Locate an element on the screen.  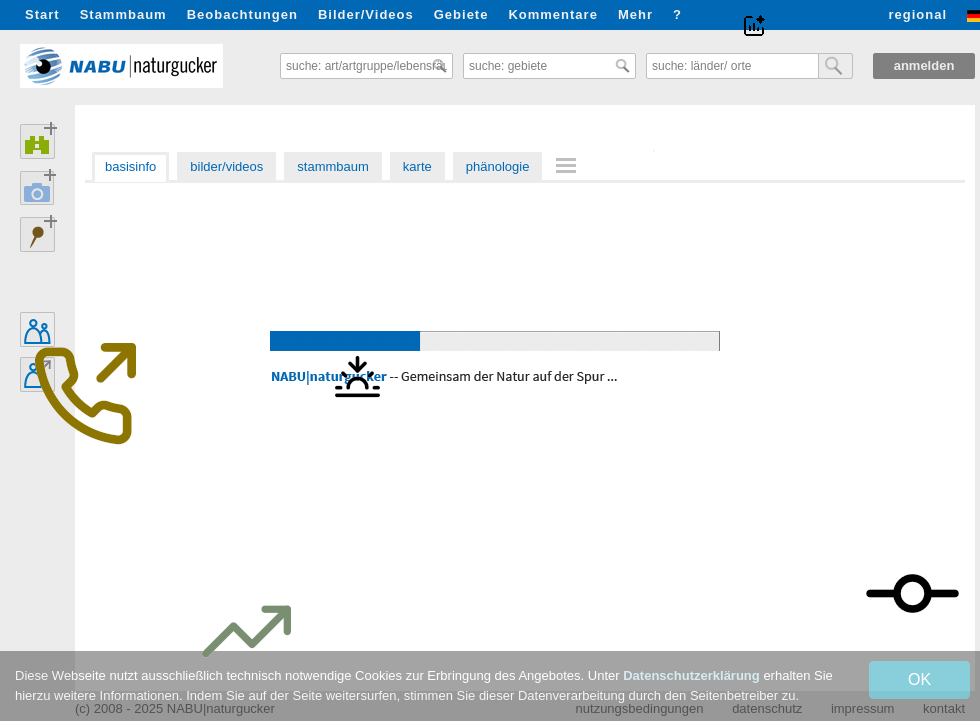
add a new chart or graph is located at coordinates (754, 26).